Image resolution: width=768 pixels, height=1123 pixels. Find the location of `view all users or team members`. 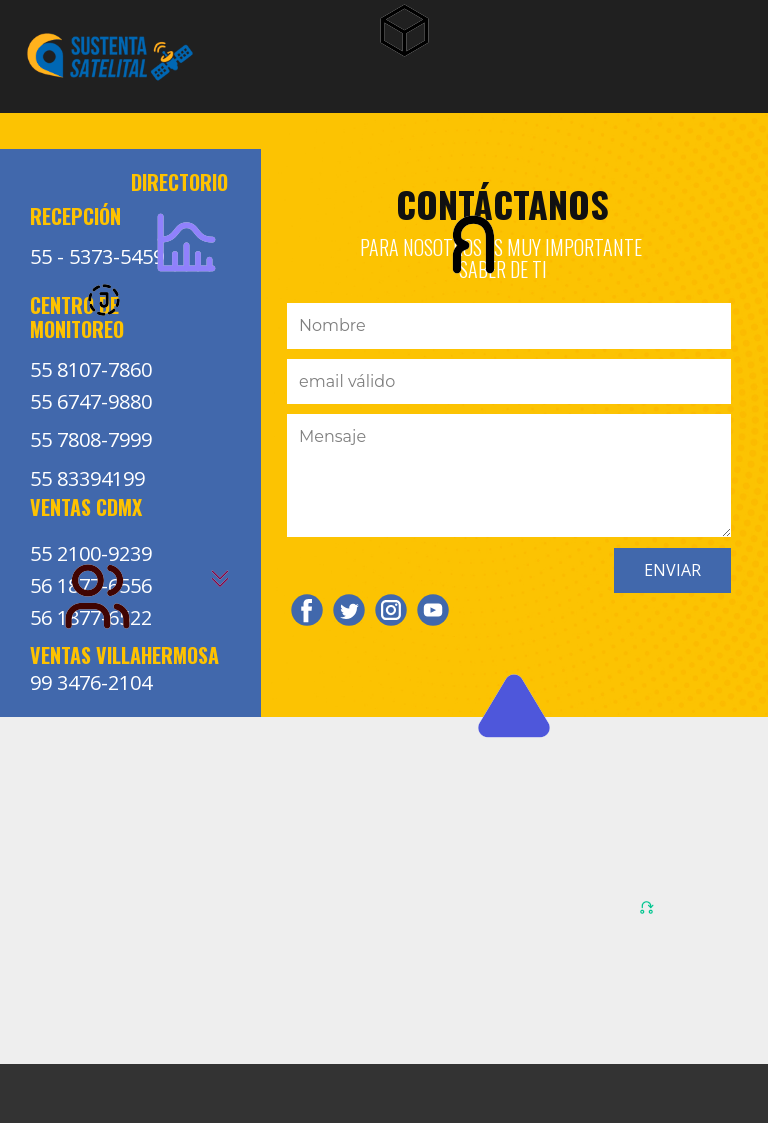

view all users or team members is located at coordinates (97, 596).